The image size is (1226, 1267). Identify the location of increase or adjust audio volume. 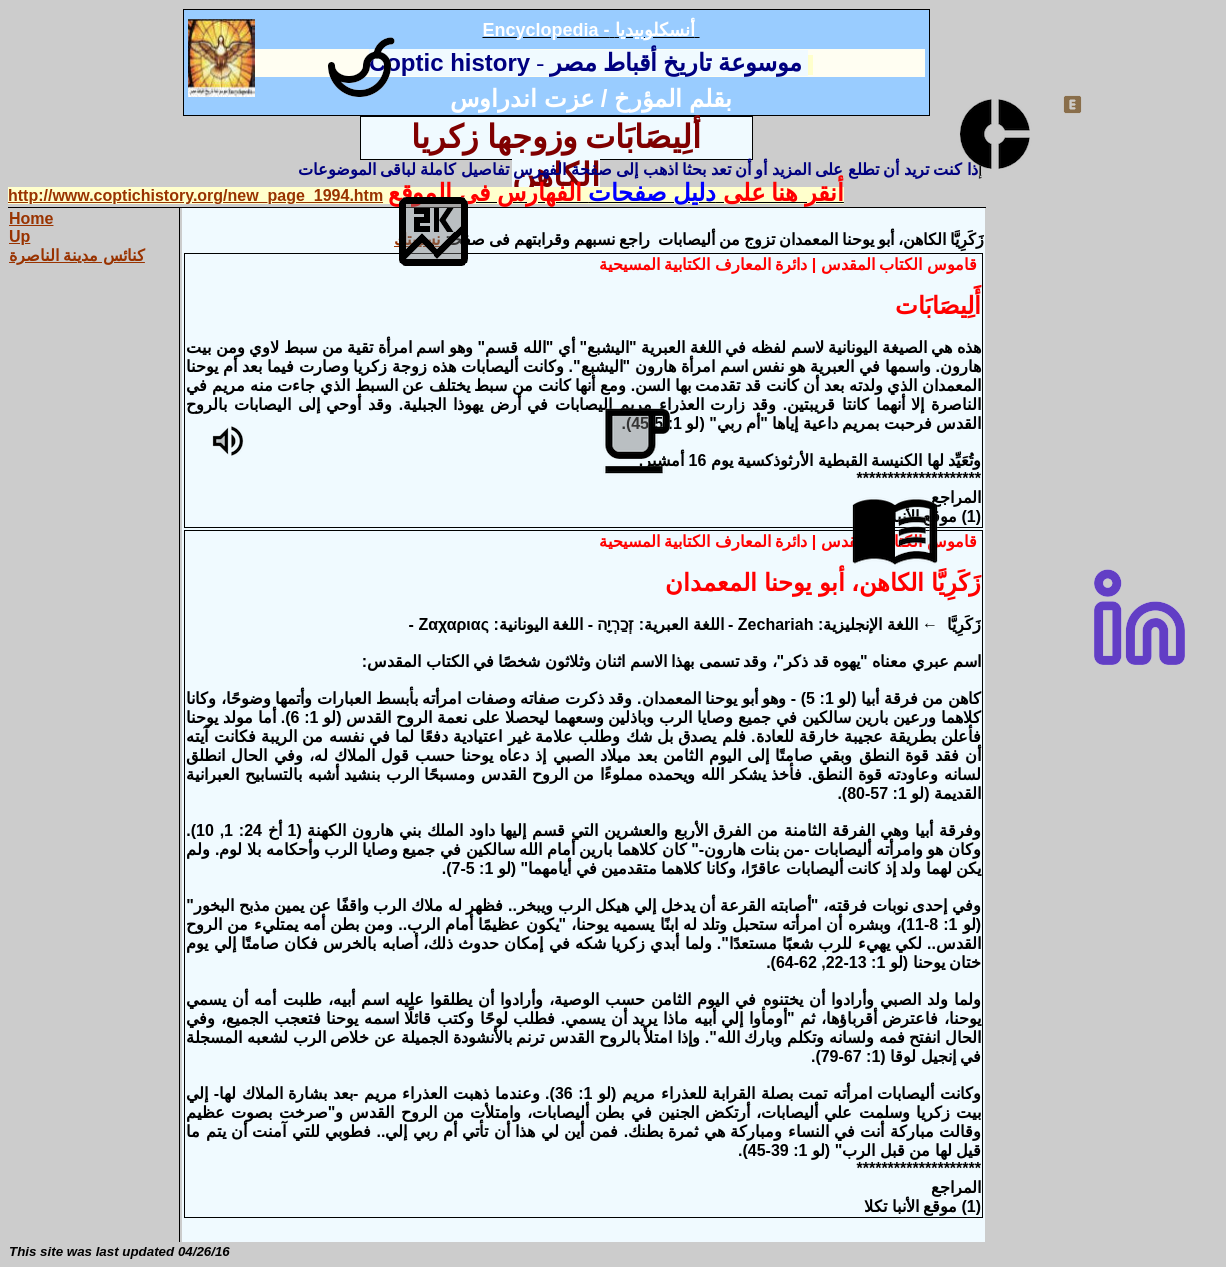
(228, 441).